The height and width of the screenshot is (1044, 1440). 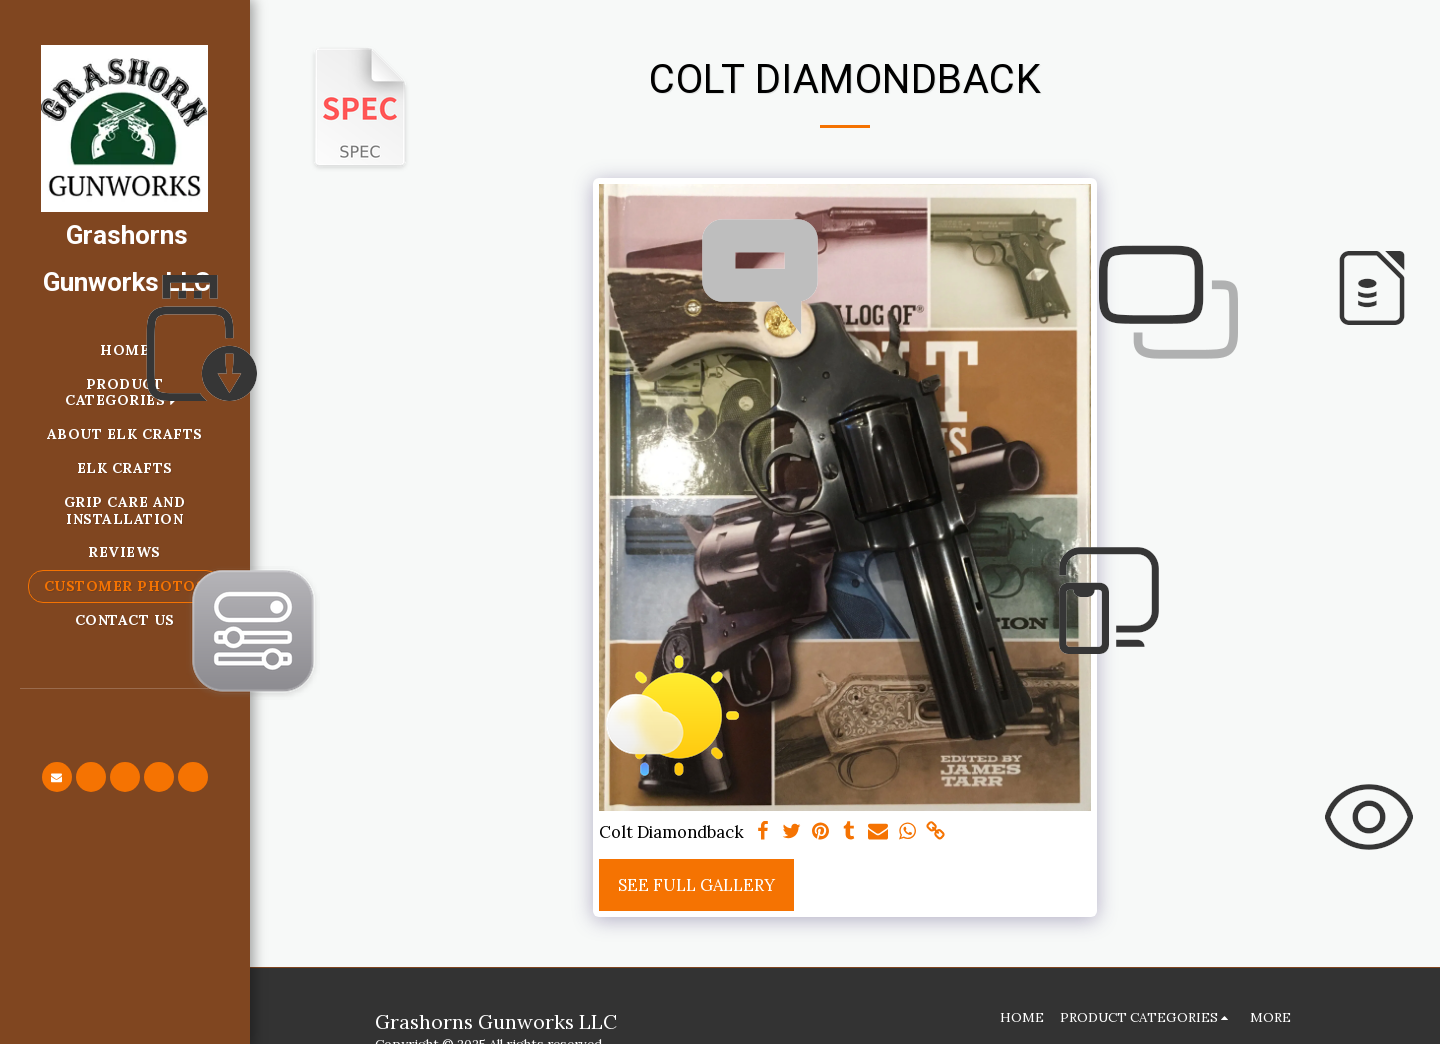 What do you see at coordinates (1372, 288) in the screenshot?
I see `open libreoffice base database application` at bounding box center [1372, 288].